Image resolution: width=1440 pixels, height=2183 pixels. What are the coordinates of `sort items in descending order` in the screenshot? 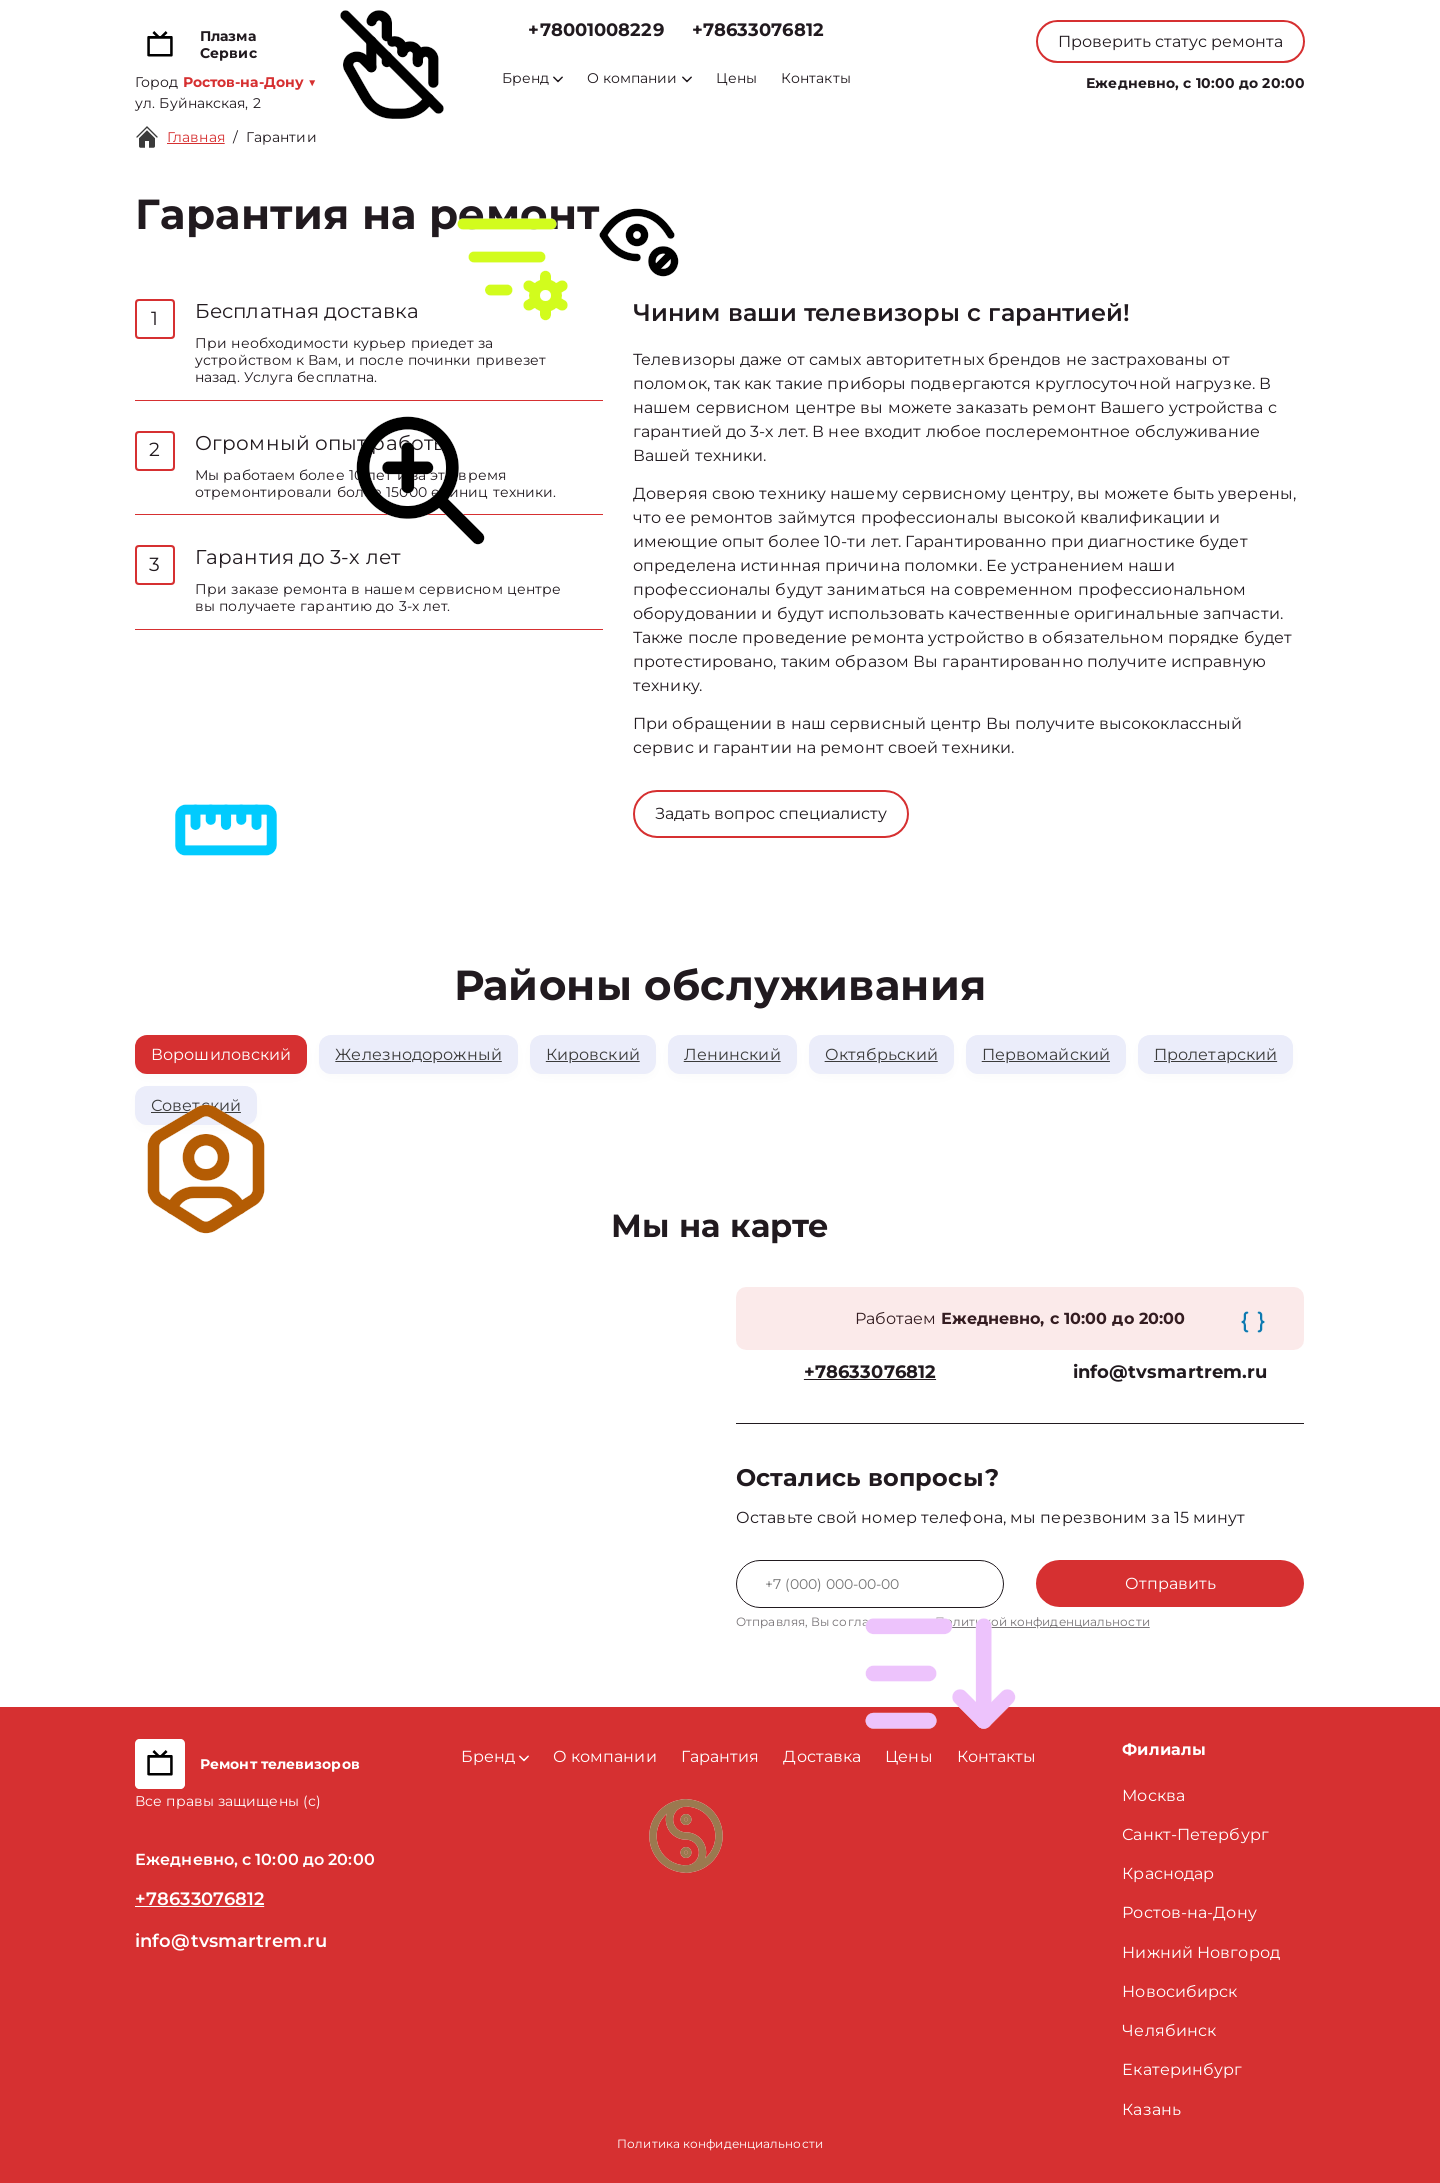 It's located at (936, 1673).